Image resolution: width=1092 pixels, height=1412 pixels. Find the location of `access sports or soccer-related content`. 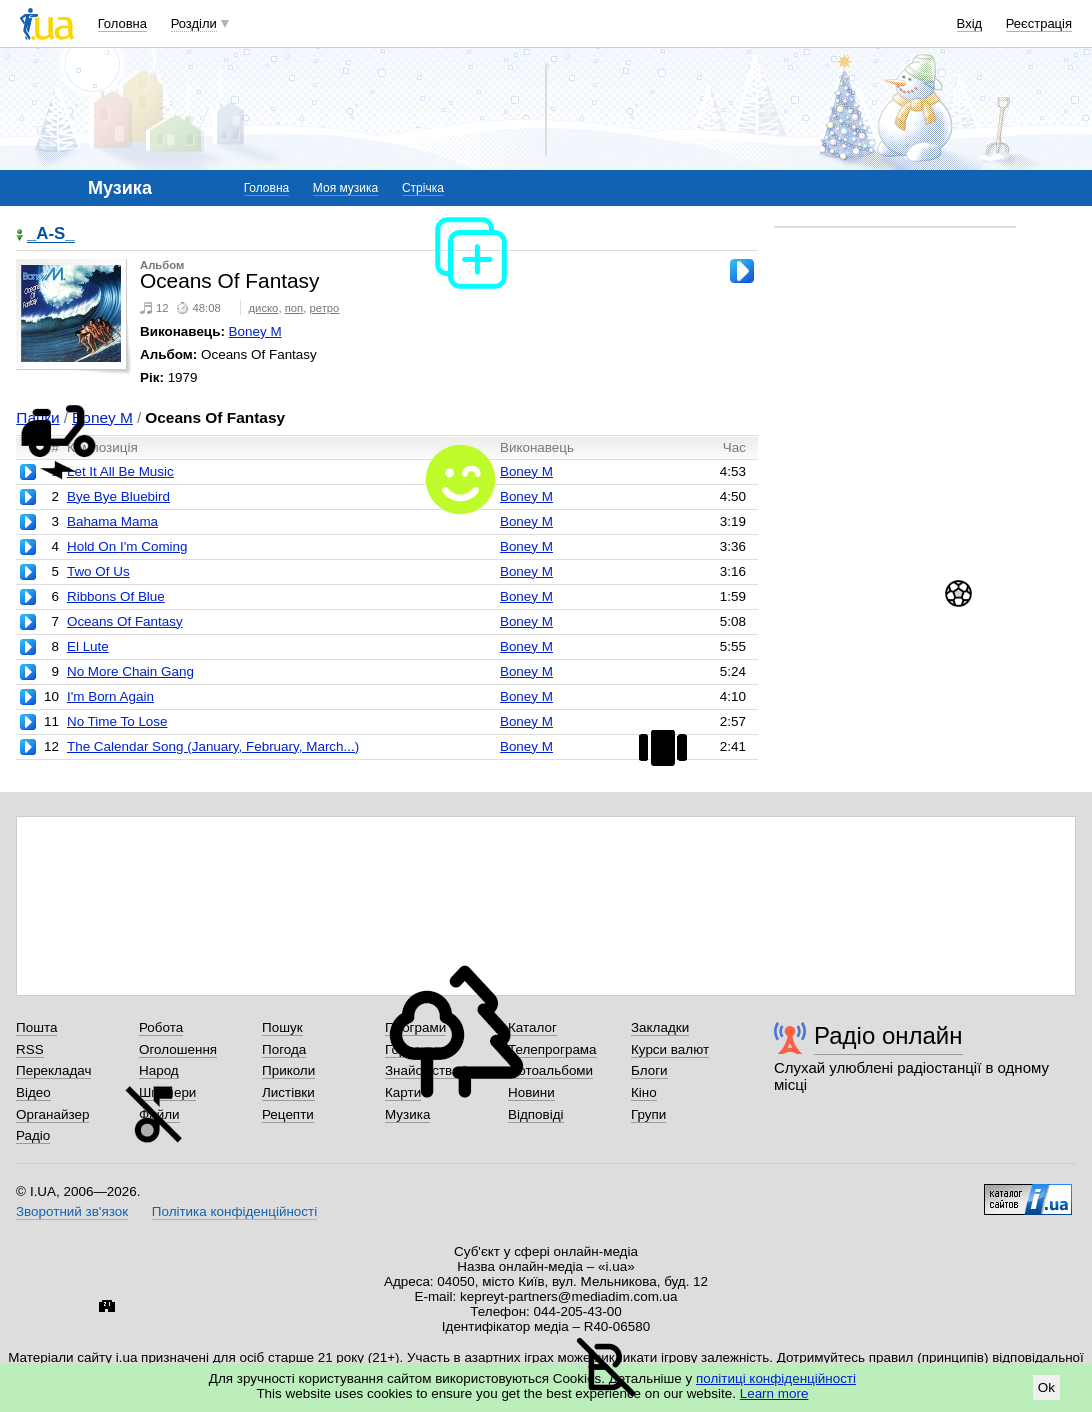

access sports or soccer-related content is located at coordinates (958, 593).